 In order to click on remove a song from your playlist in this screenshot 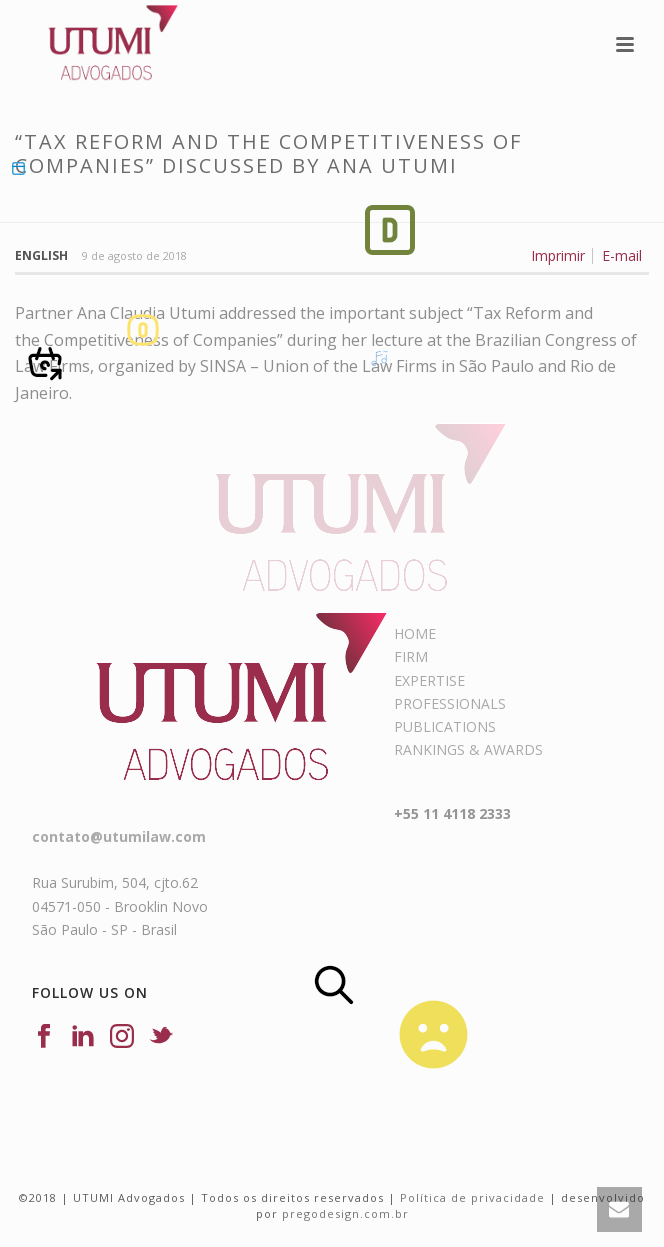, I will do `click(380, 358)`.